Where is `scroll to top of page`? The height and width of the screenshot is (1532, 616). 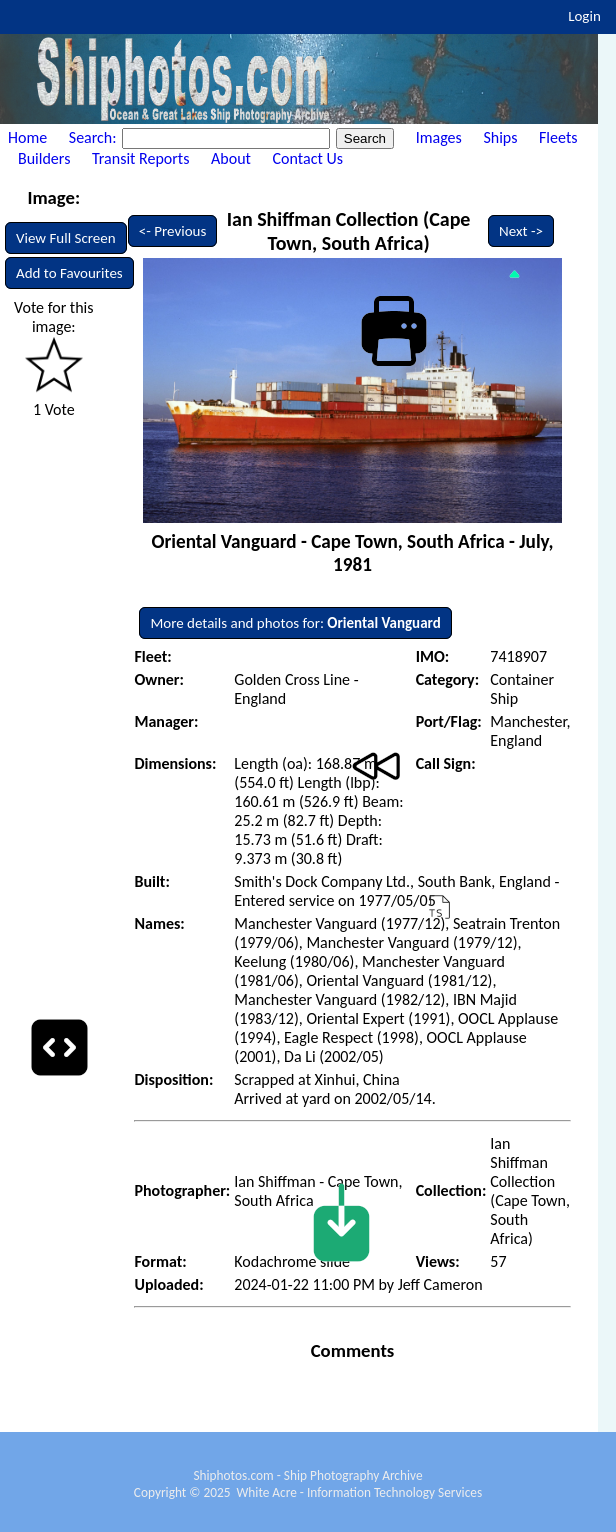 scroll to top of page is located at coordinates (514, 274).